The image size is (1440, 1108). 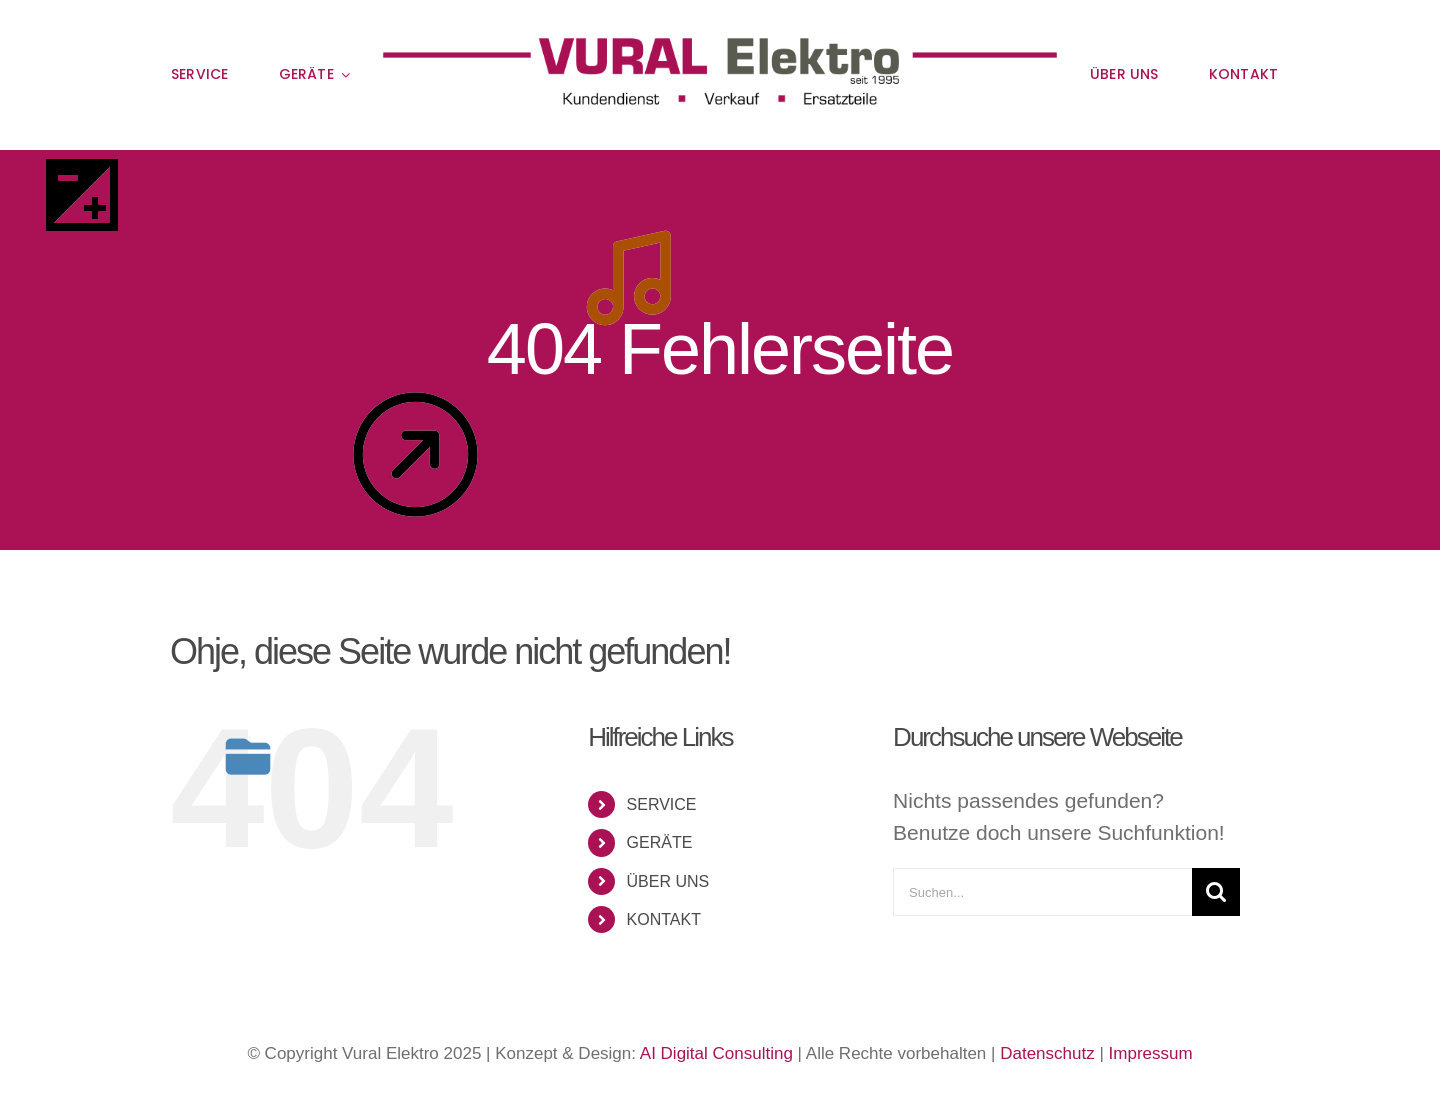 I want to click on open link in new tab or window, so click(x=415, y=454).